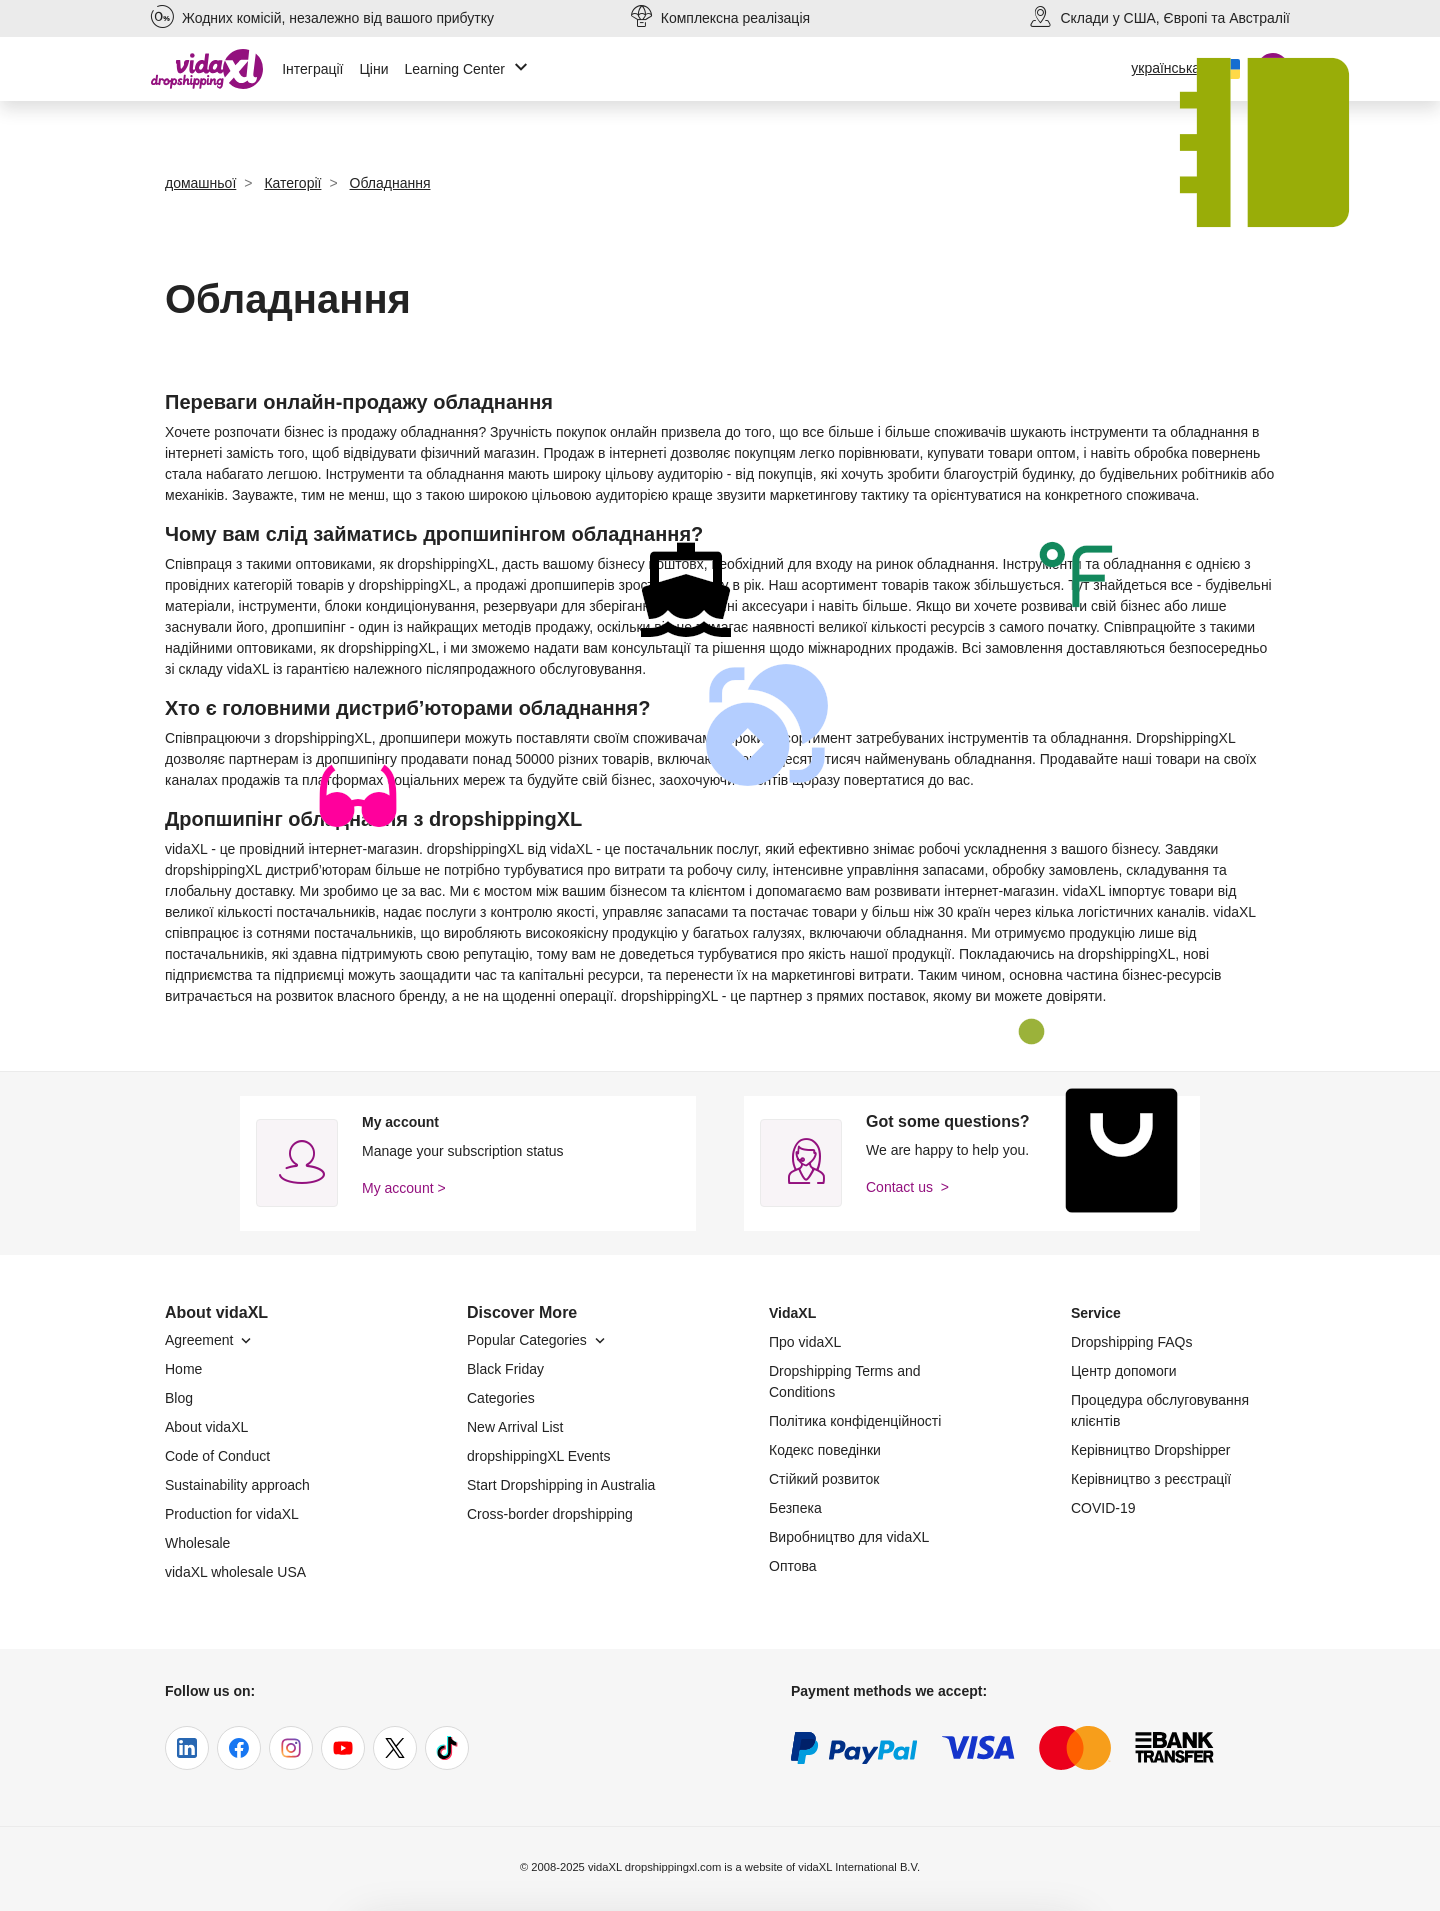 The image size is (1440, 1911). What do you see at coordinates (1031, 1031) in the screenshot?
I see `unselected or inactive radio button option` at bounding box center [1031, 1031].